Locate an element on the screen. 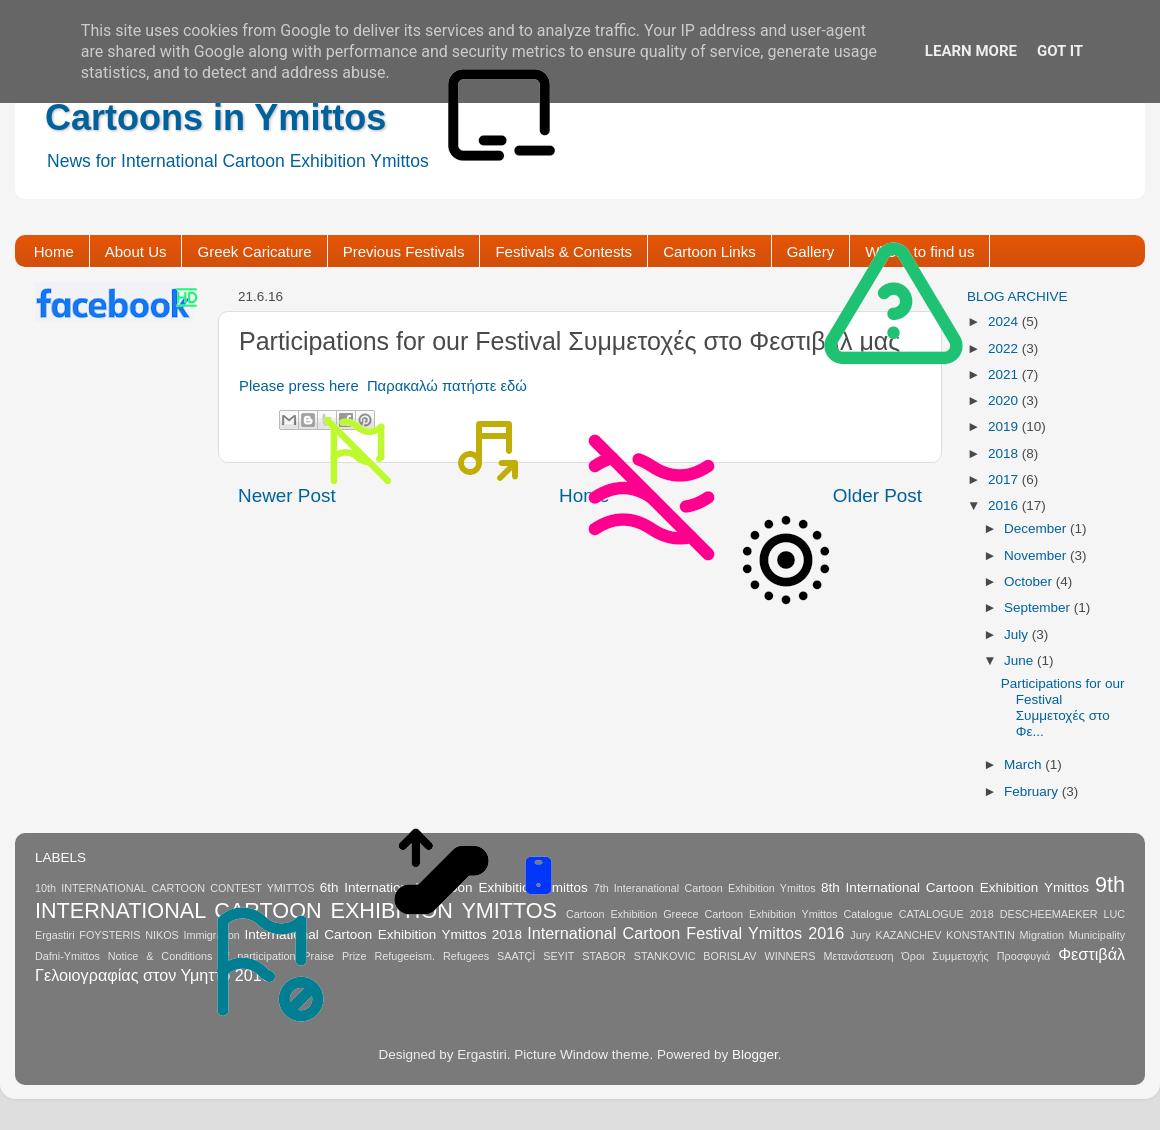  share a song or audio file is located at coordinates (488, 448).